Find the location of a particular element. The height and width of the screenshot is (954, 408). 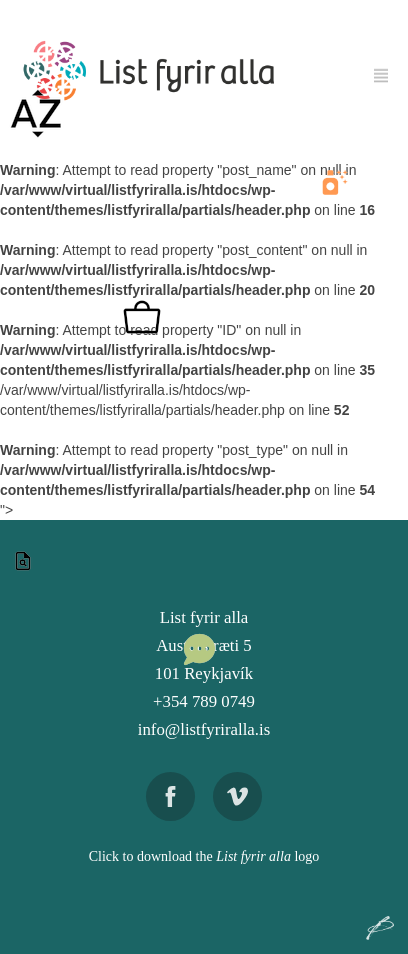

apply effects or filters to content is located at coordinates (333, 182).